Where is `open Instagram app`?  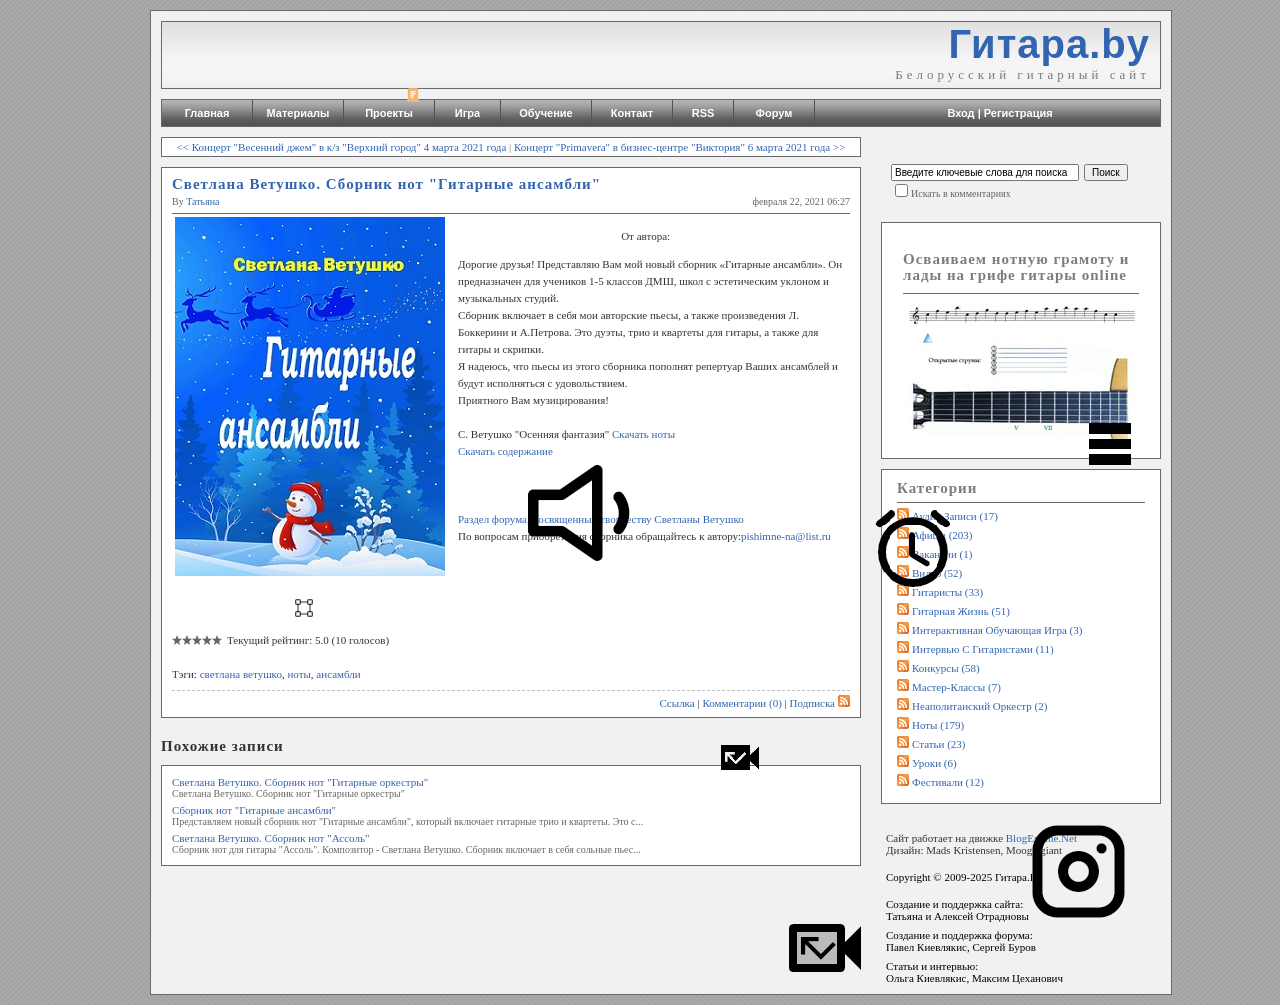
open Instagram app is located at coordinates (1078, 871).